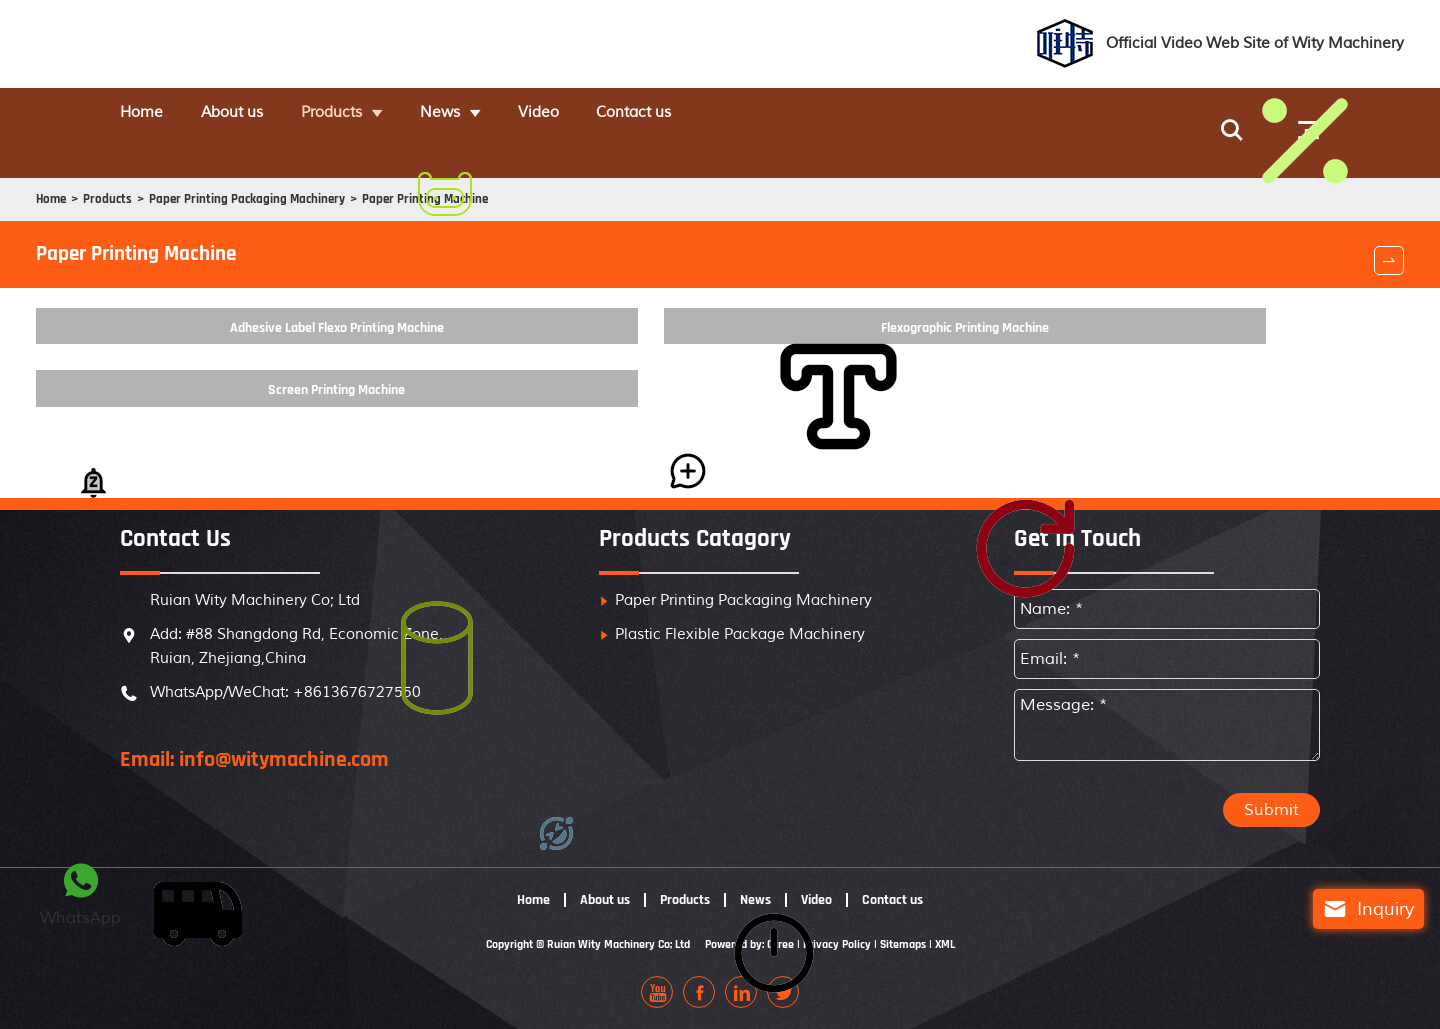 The width and height of the screenshot is (1440, 1029). Describe the element at coordinates (556, 833) in the screenshot. I see `react with laughing emoji` at that location.